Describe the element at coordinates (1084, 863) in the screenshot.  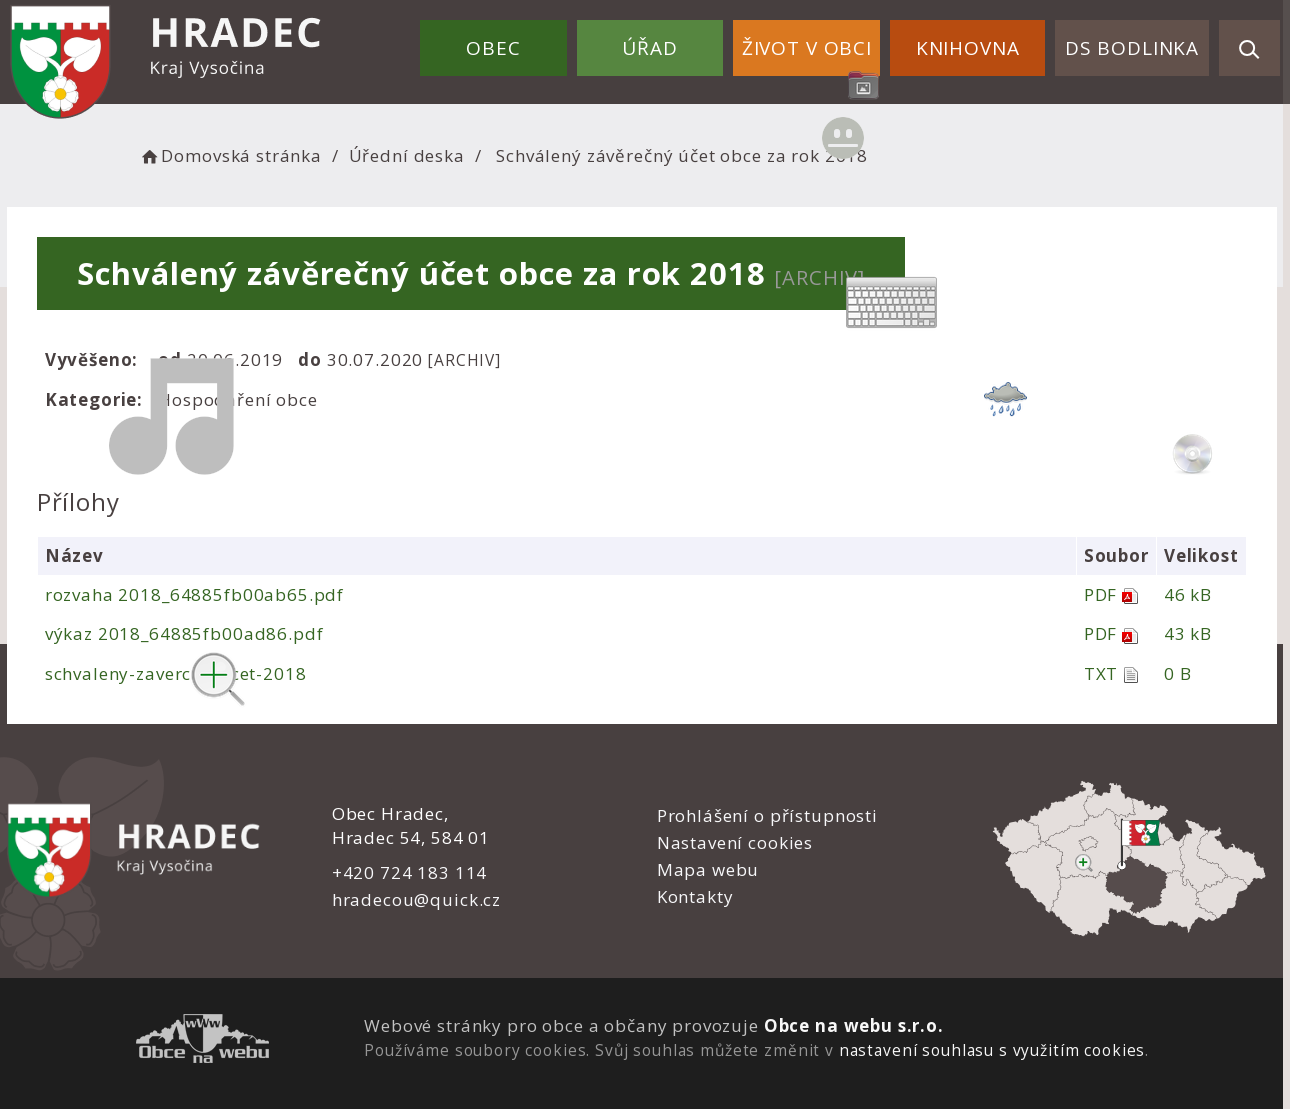
I see `zoom in on file or document content` at that location.